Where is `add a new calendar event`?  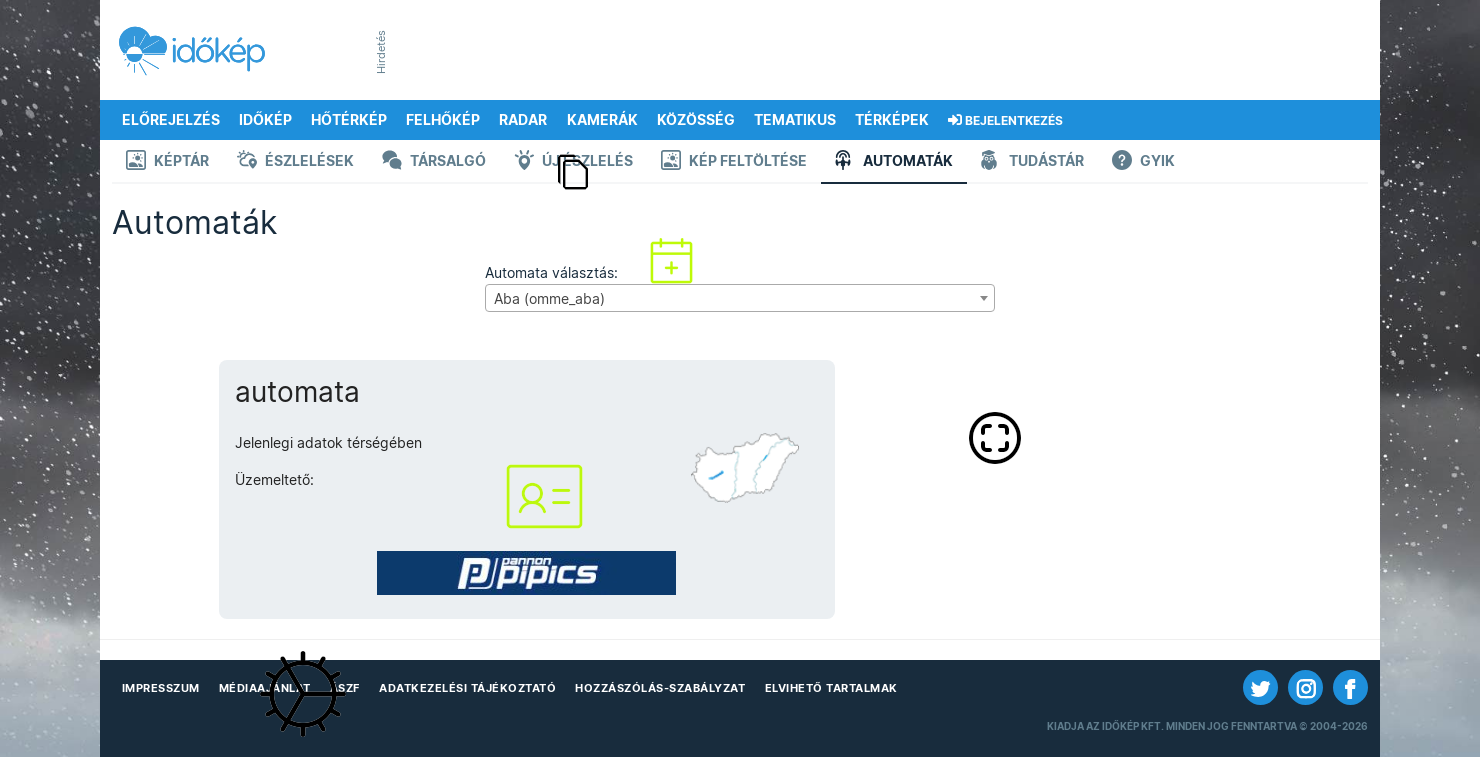
add a new calendar event is located at coordinates (671, 262).